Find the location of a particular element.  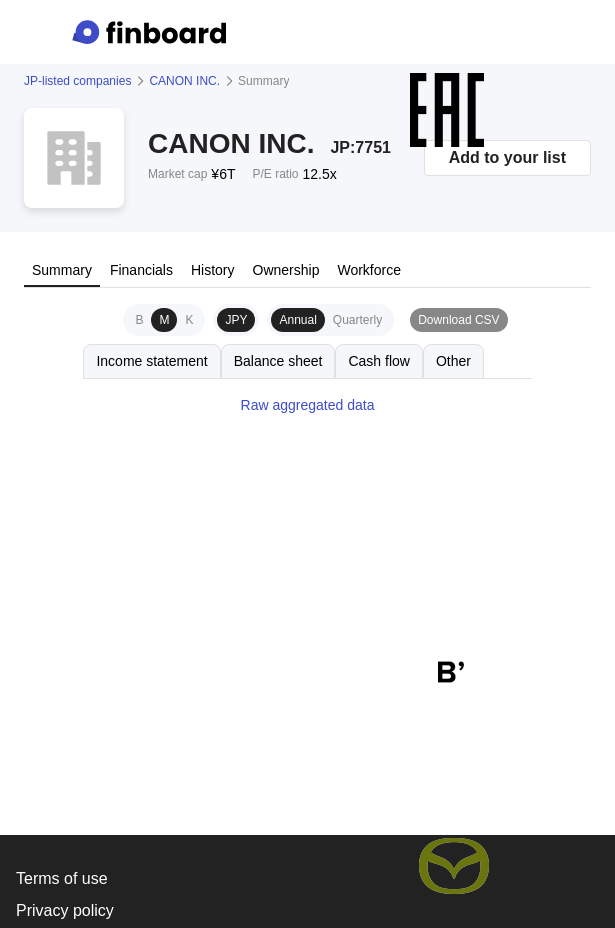

EAC (Eurasian Conformity) certification mark is located at coordinates (447, 110).